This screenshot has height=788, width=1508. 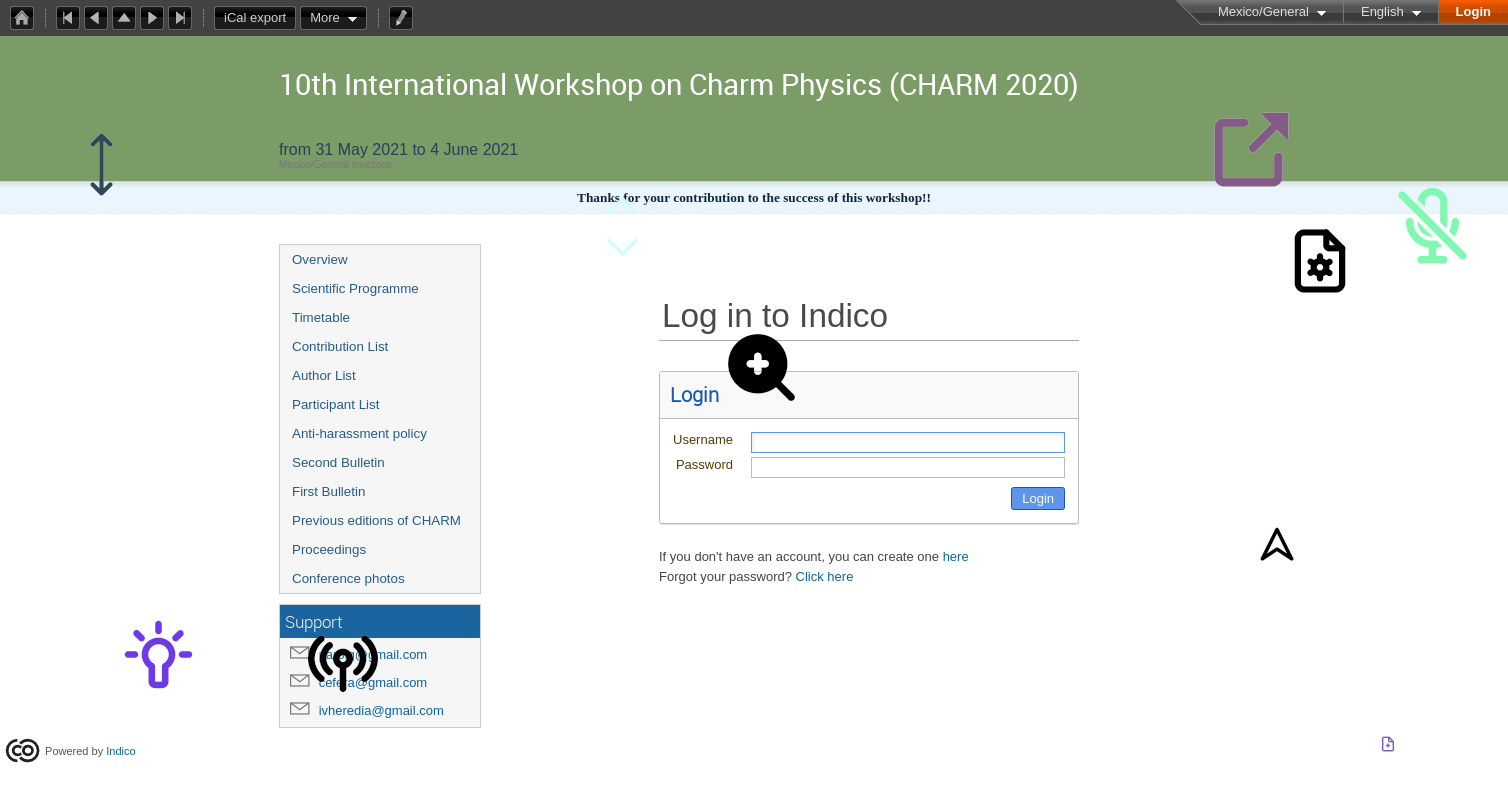 I want to click on access navigation or directions, so click(x=1277, y=546).